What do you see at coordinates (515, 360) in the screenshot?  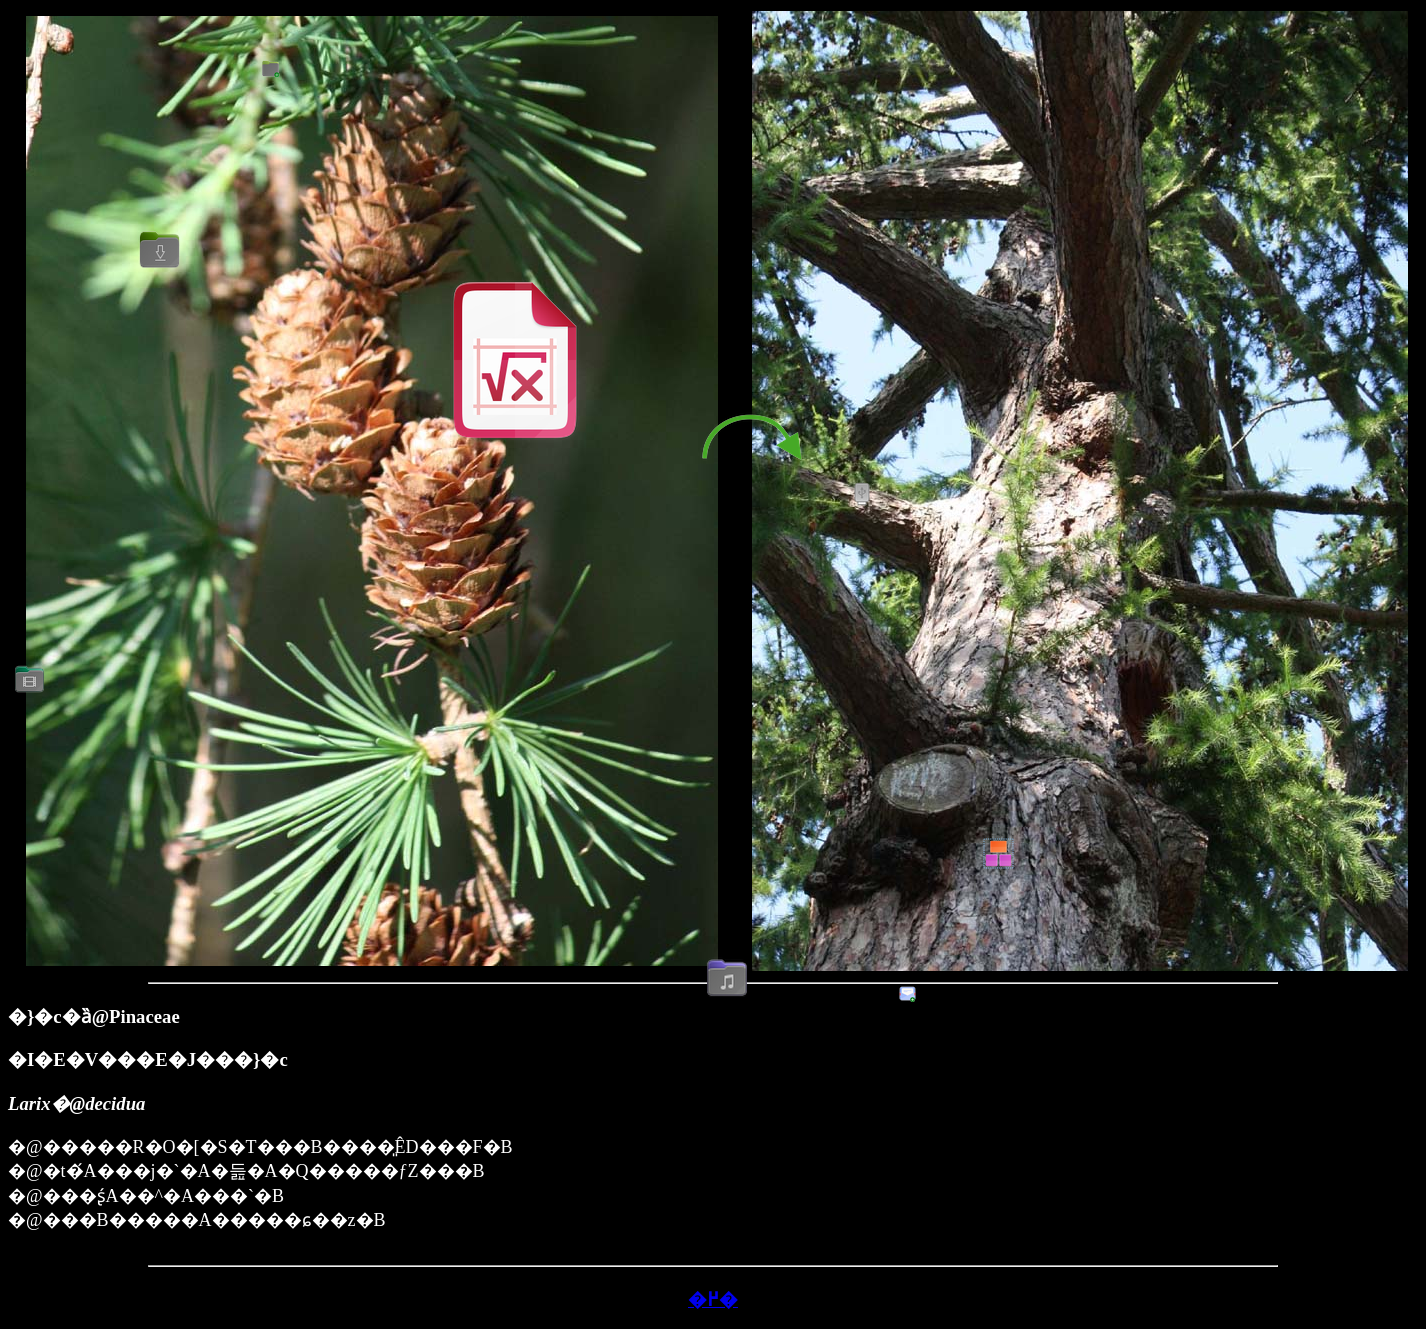 I see `a libreoffice math formula document file` at bounding box center [515, 360].